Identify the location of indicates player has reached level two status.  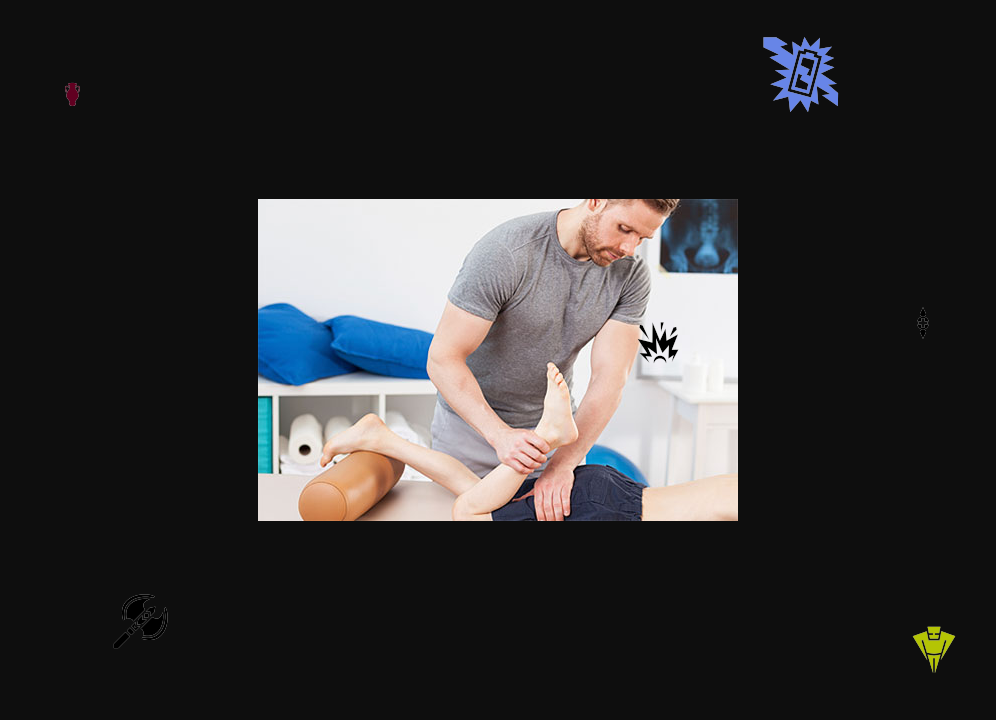
(923, 323).